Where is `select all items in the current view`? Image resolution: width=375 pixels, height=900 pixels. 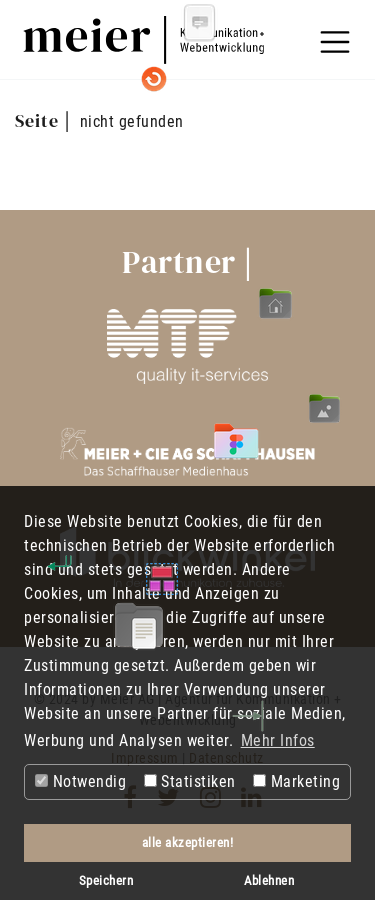
select all items in the current view is located at coordinates (162, 579).